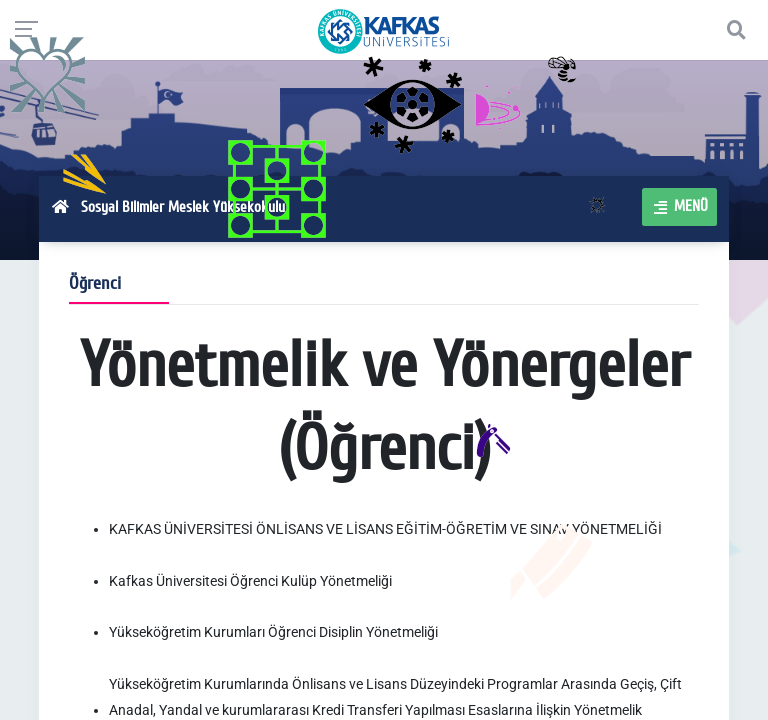 This screenshot has width=768, height=720. I want to click on view frost or ice-related content, so click(412, 104).